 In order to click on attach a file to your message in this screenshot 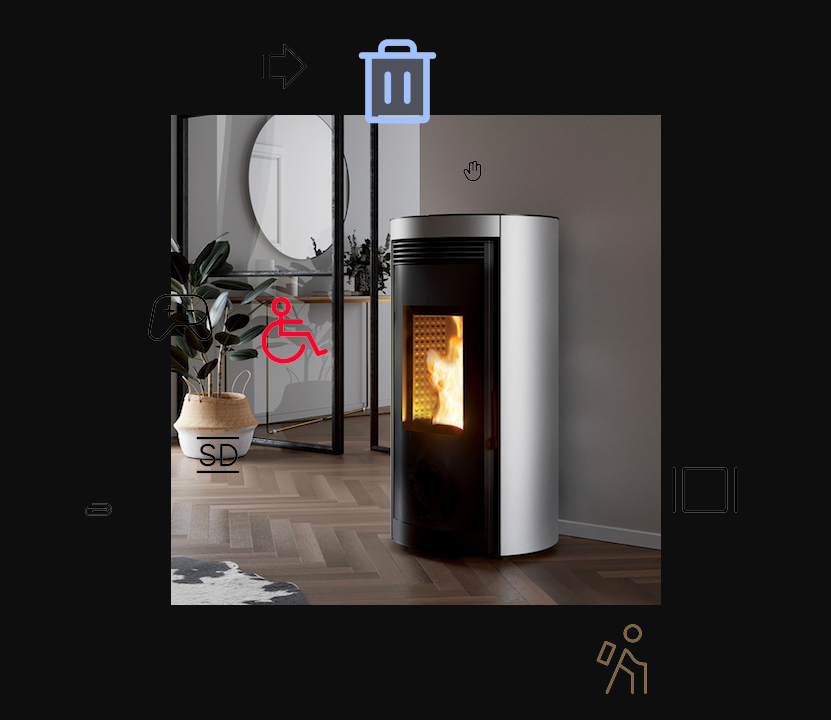, I will do `click(98, 509)`.